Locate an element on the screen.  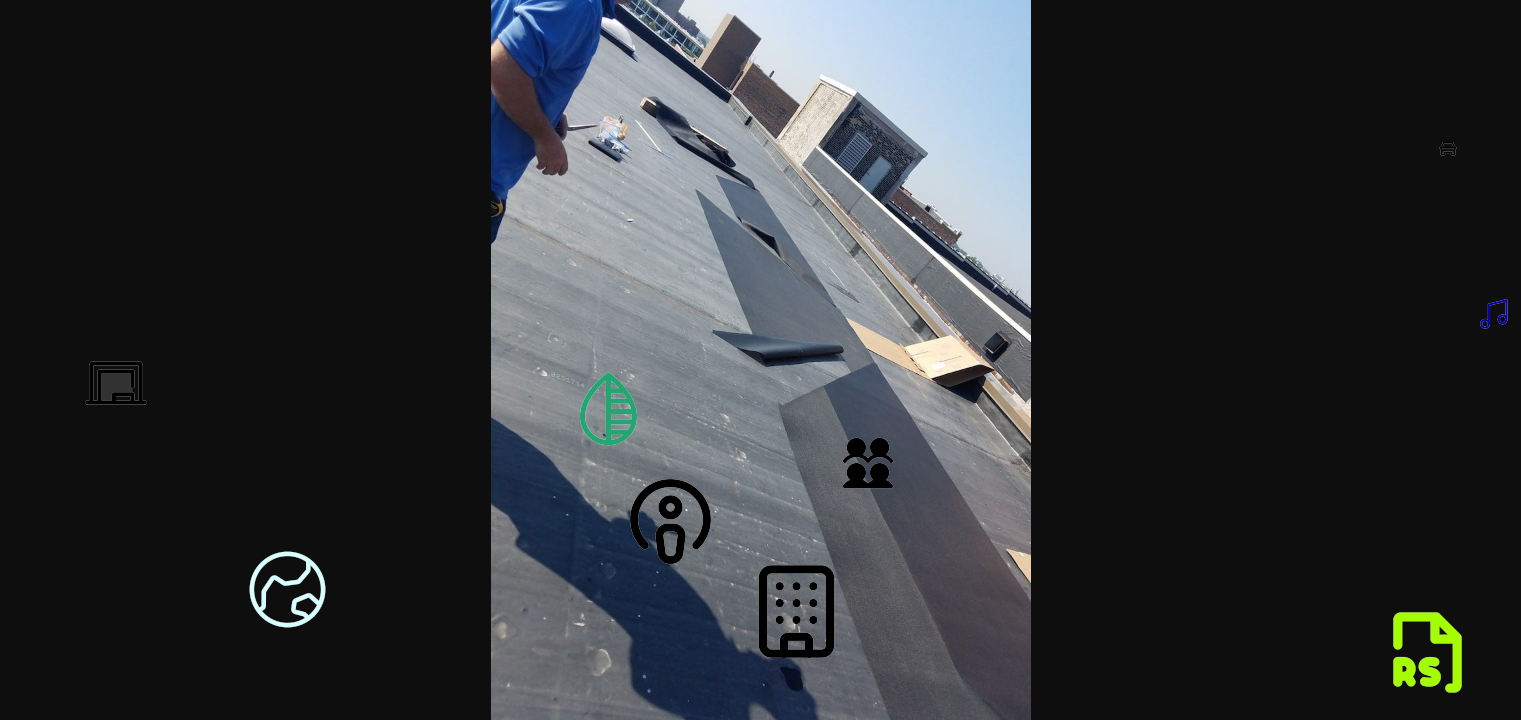
access vehicle or car-related settings is located at coordinates (1448, 149).